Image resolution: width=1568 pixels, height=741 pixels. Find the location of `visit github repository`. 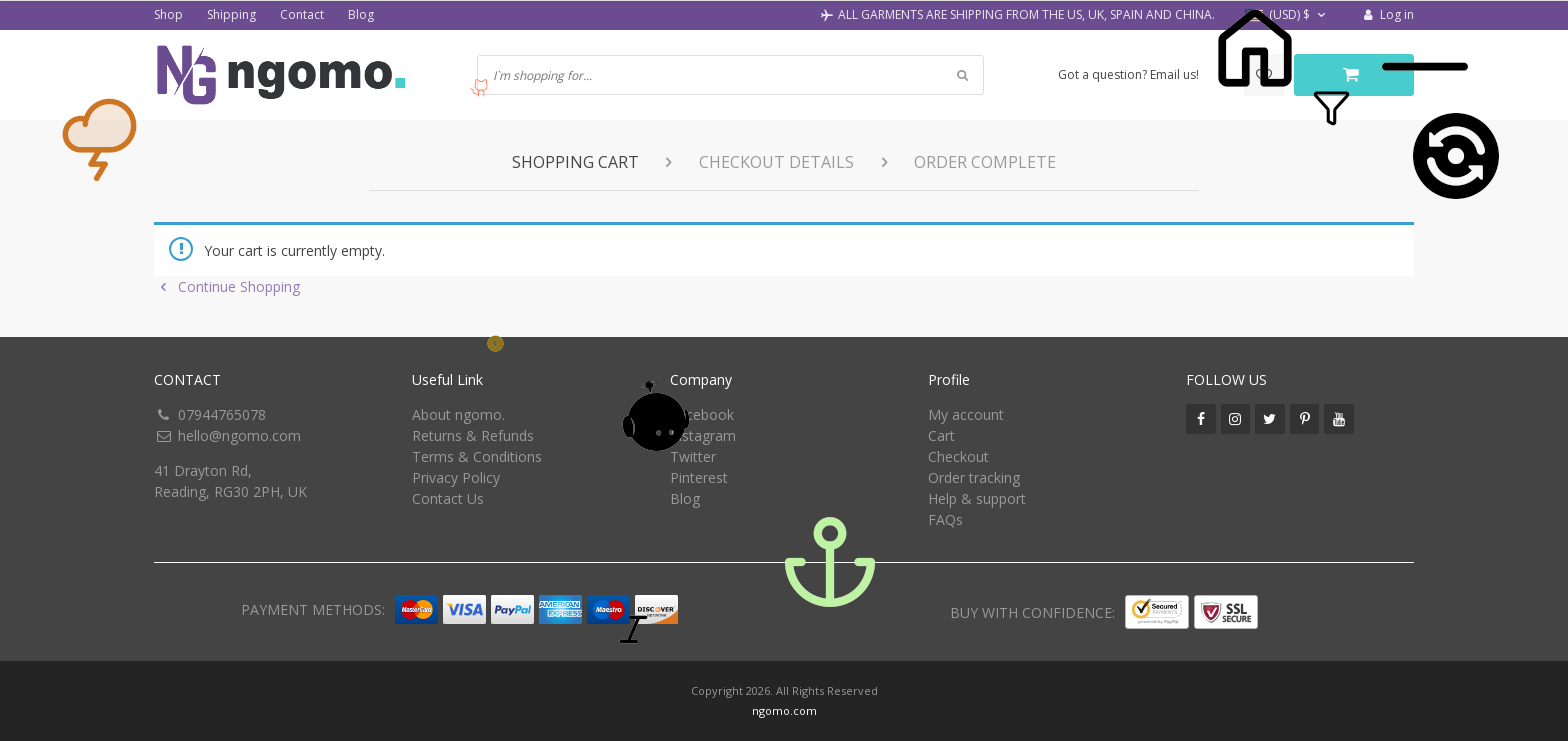

visit github repository is located at coordinates (480, 87).